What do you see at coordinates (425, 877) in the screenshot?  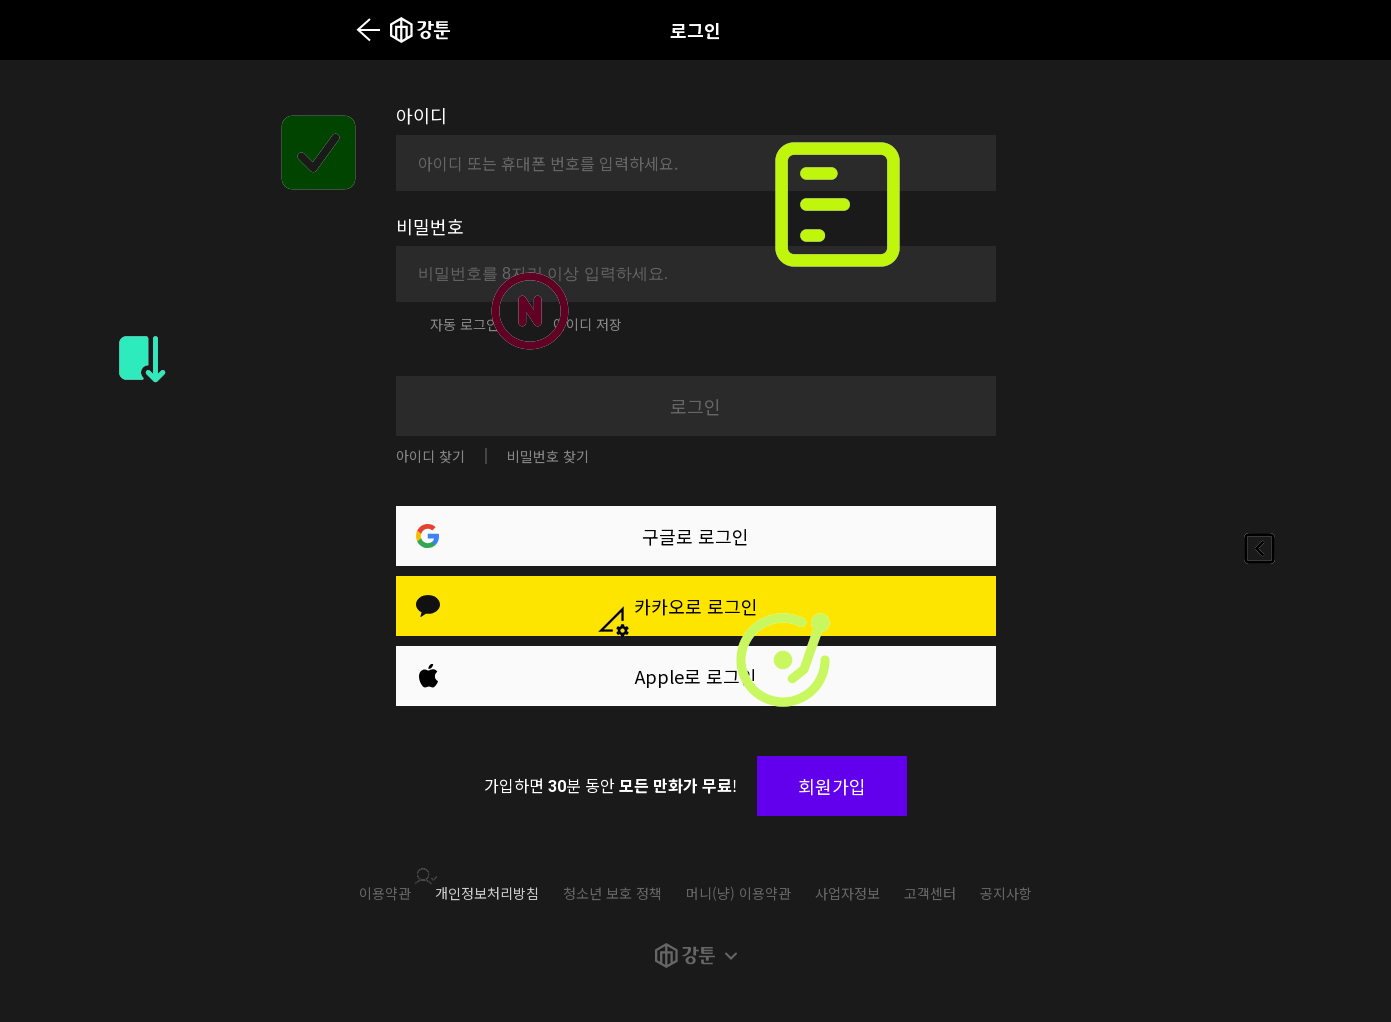 I see `user verified or confirmed` at bounding box center [425, 877].